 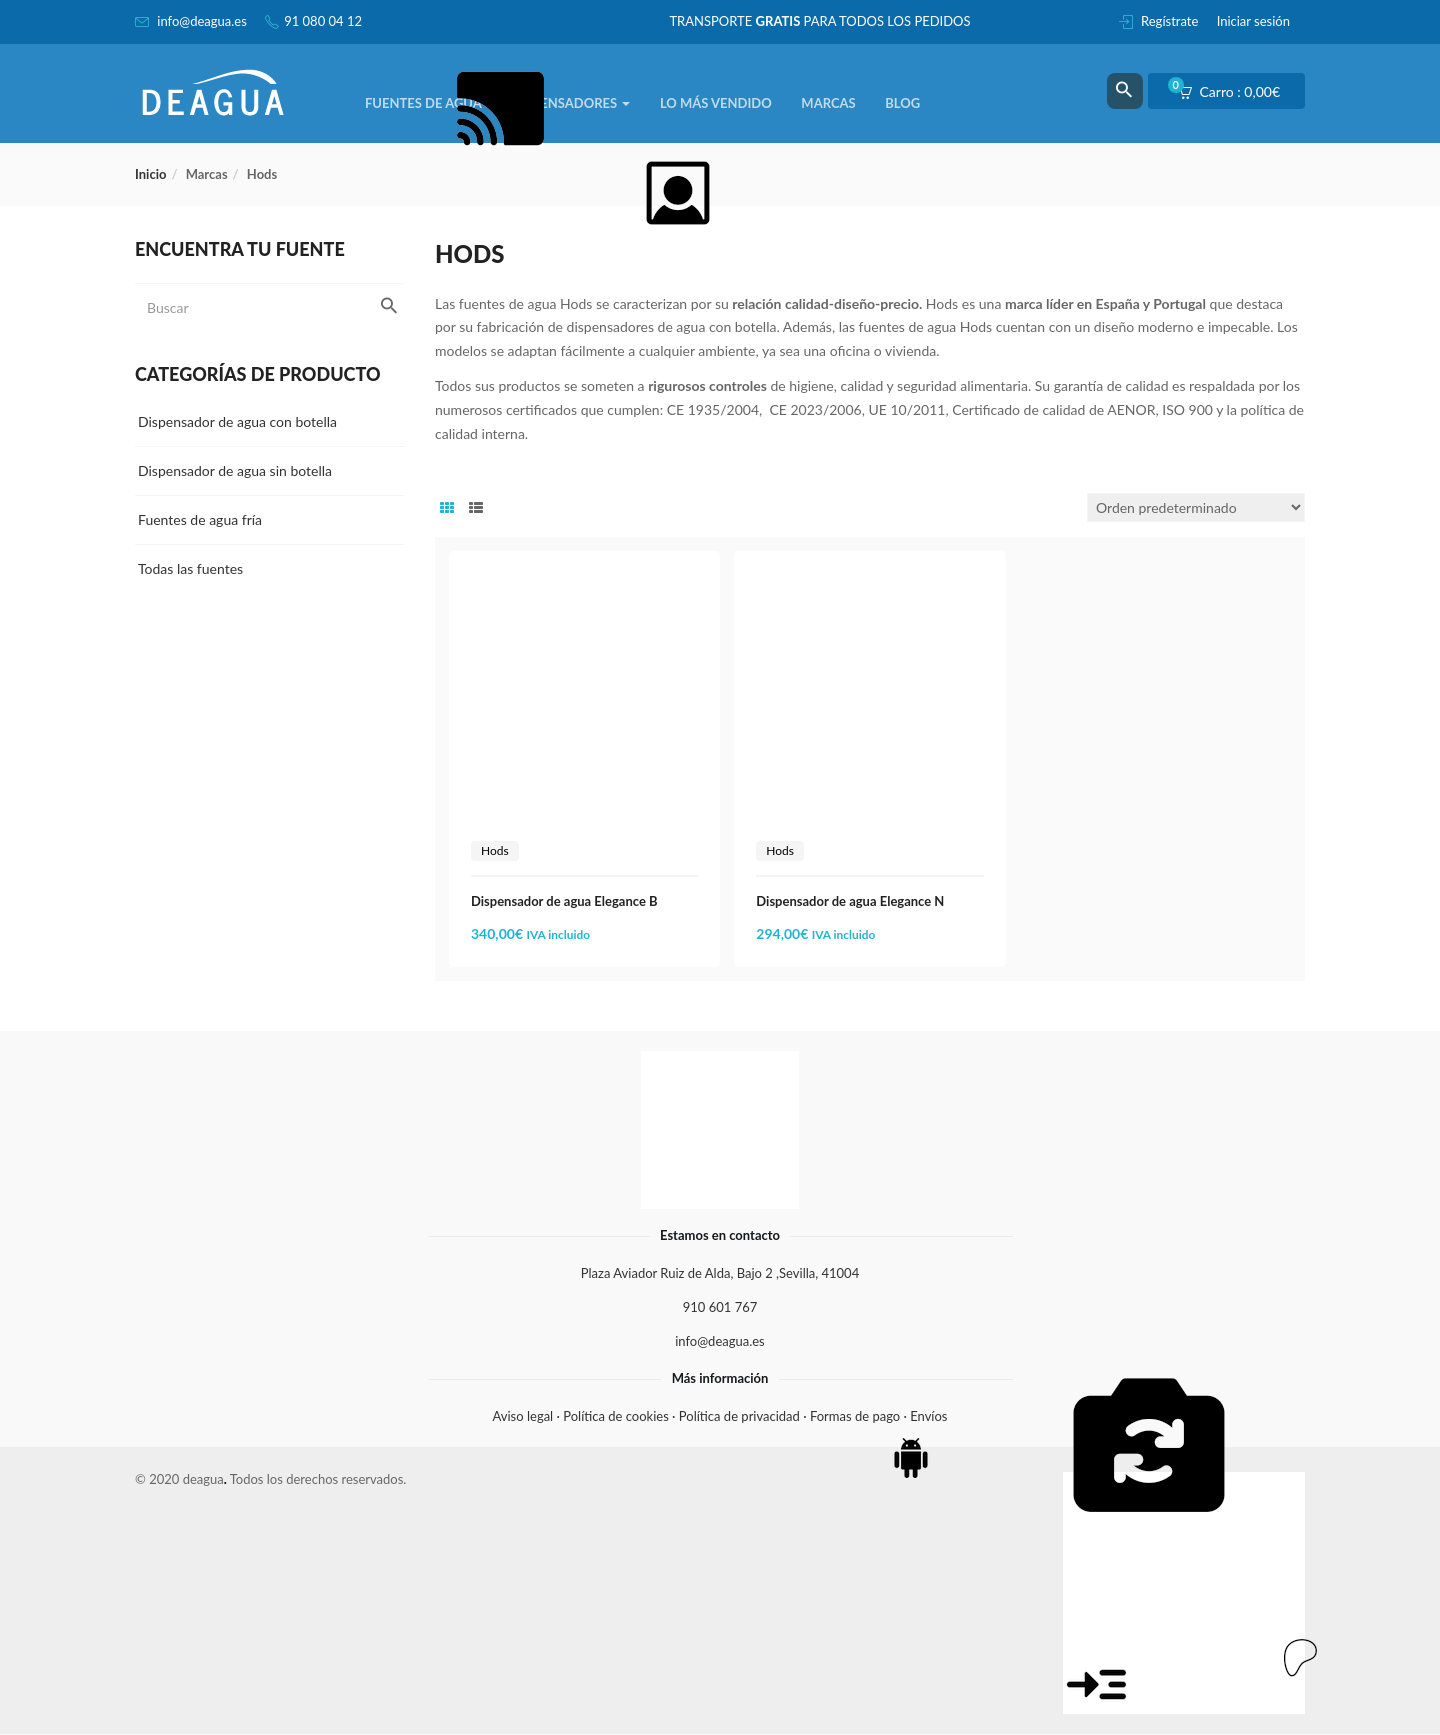 I want to click on switch between front and rear camera, so click(x=1149, y=1448).